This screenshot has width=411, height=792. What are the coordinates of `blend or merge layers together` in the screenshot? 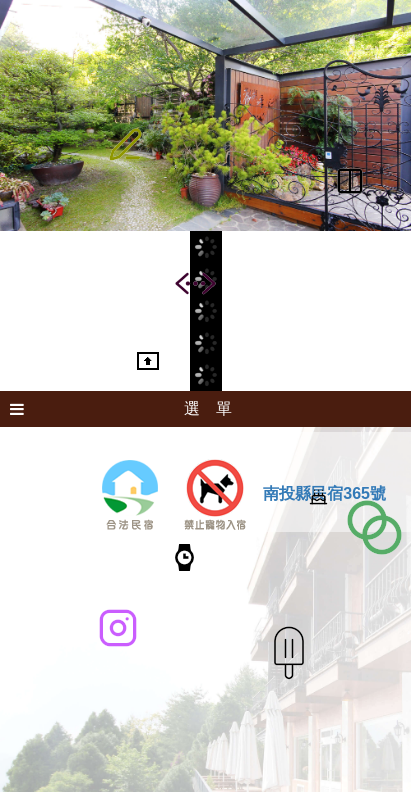 It's located at (374, 527).